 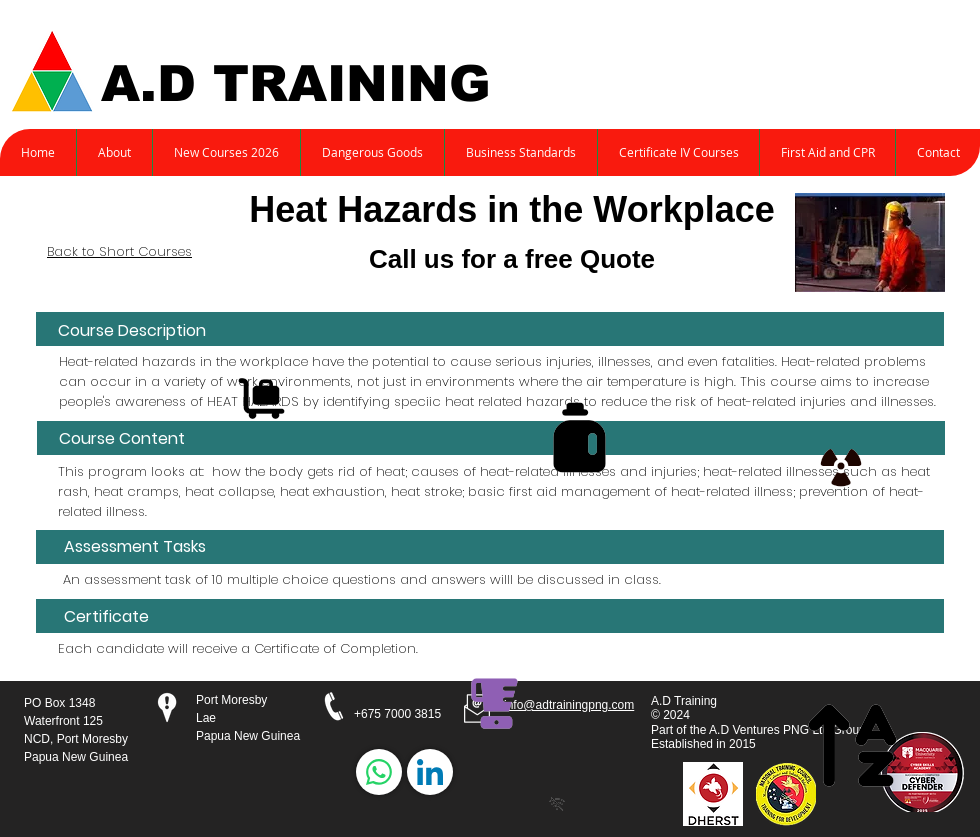 What do you see at coordinates (261, 398) in the screenshot?
I see `luggage cart or baggage trolley` at bounding box center [261, 398].